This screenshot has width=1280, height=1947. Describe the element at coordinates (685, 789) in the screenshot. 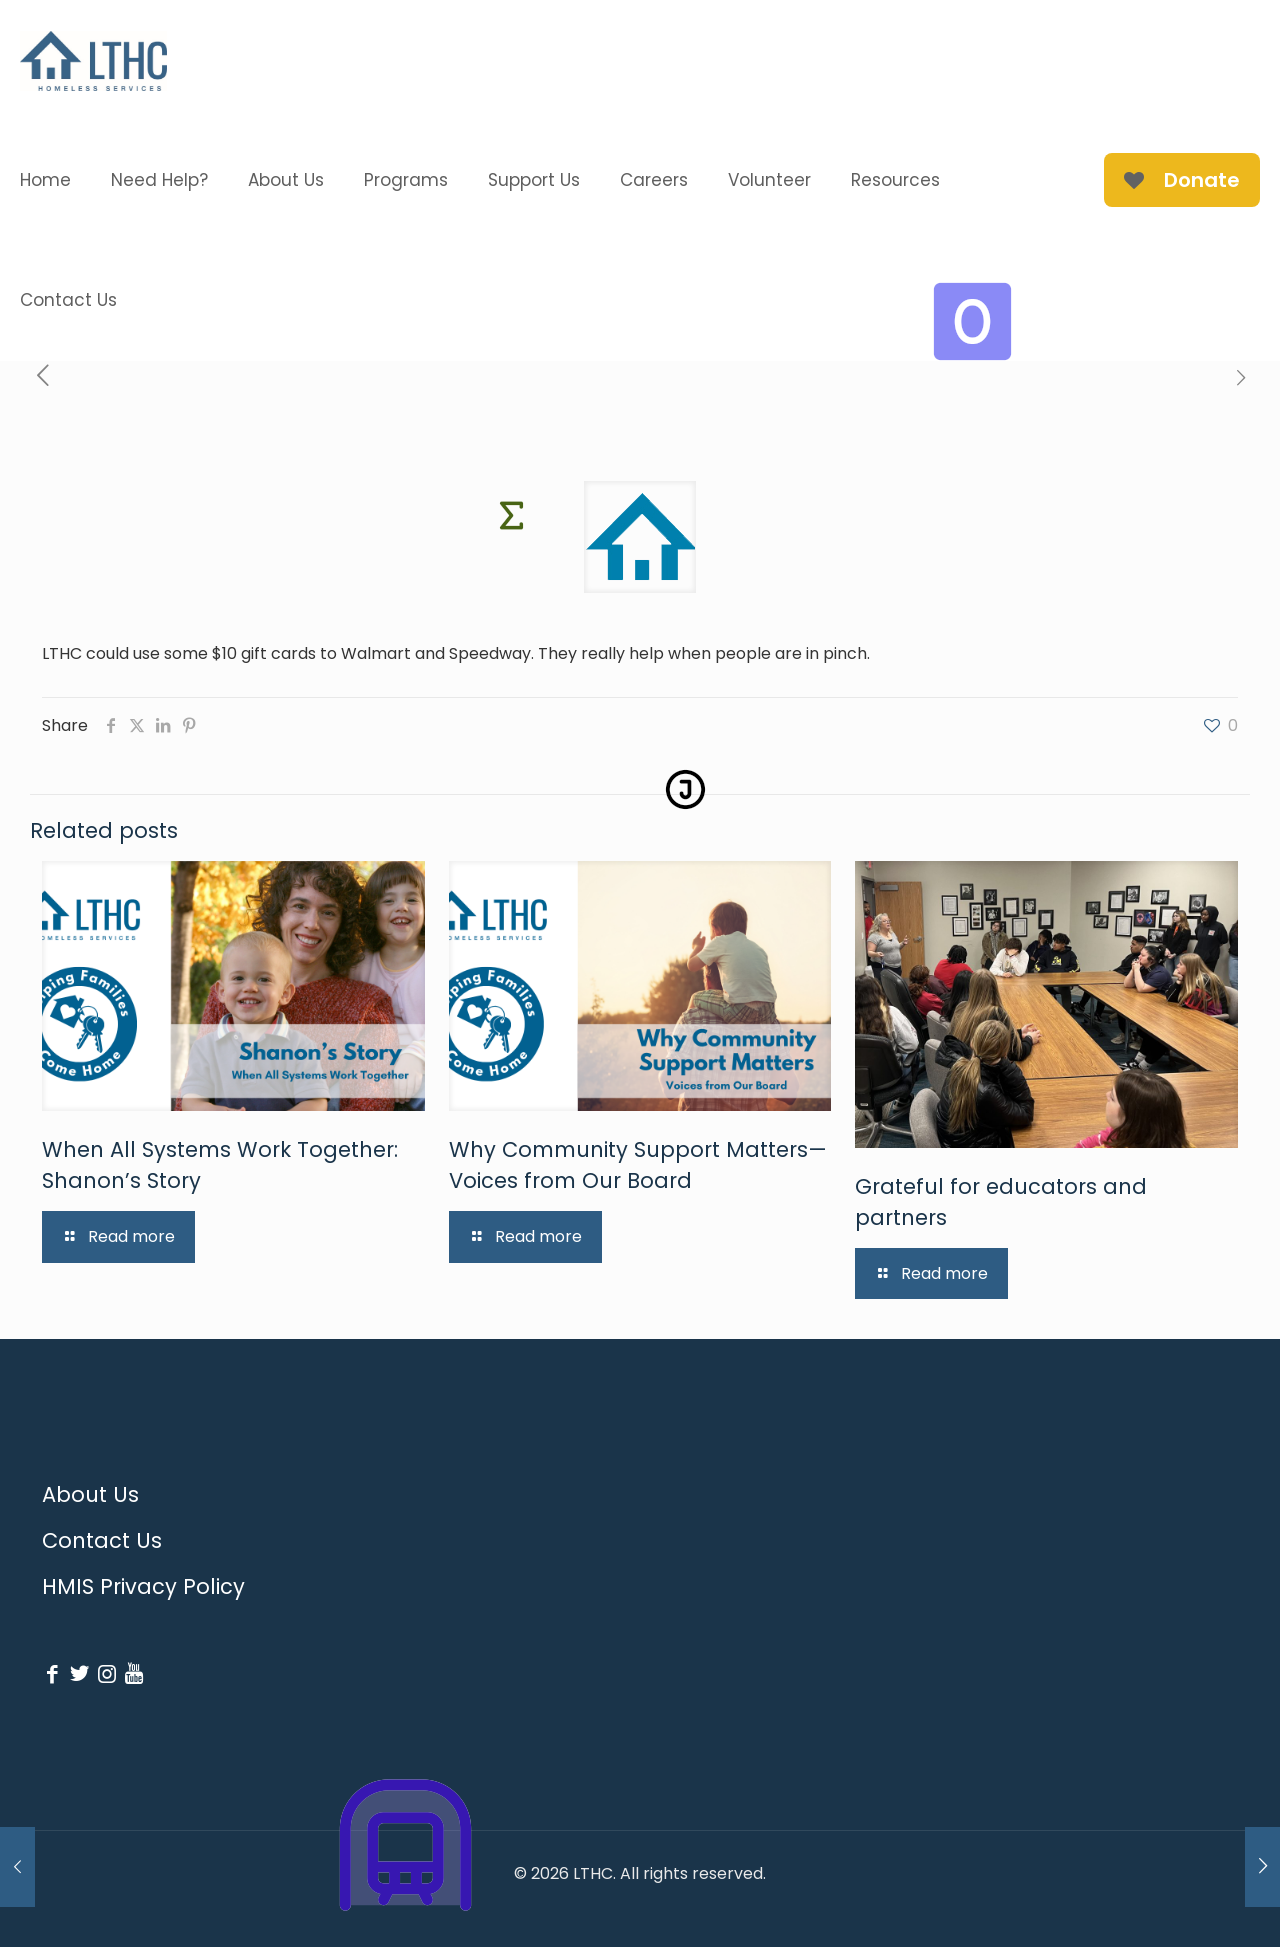

I see `indicates items or contacts starting with the letter J` at that location.